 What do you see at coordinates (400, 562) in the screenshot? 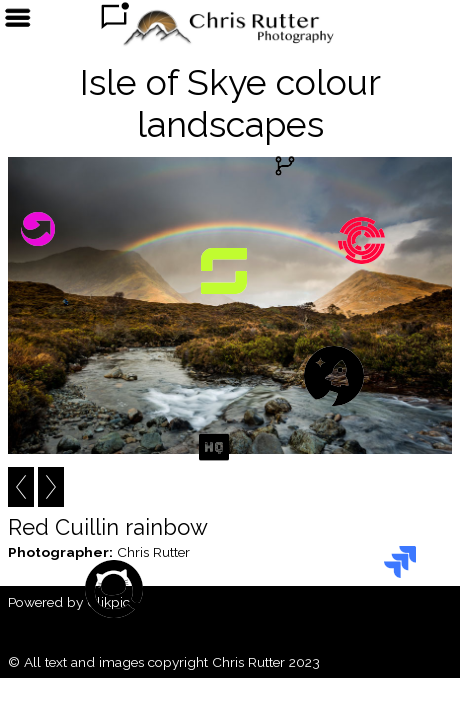
I see `open Jira project management` at bounding box center [400, 562].